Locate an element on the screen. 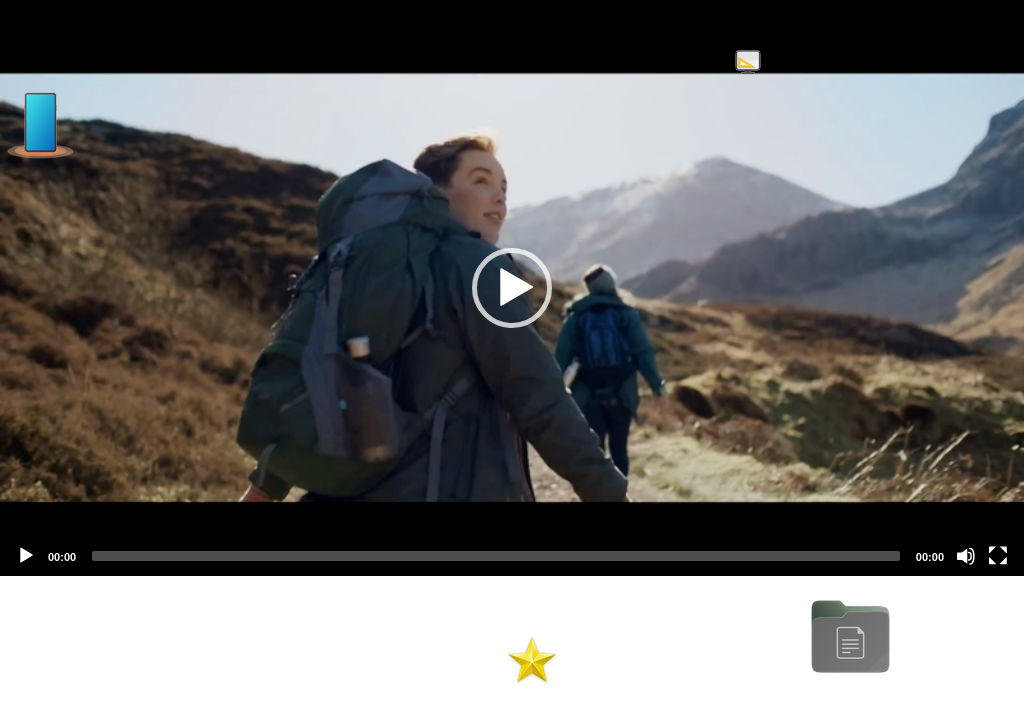  indicates a starred or favorited item is located at coordinates (532, 662).